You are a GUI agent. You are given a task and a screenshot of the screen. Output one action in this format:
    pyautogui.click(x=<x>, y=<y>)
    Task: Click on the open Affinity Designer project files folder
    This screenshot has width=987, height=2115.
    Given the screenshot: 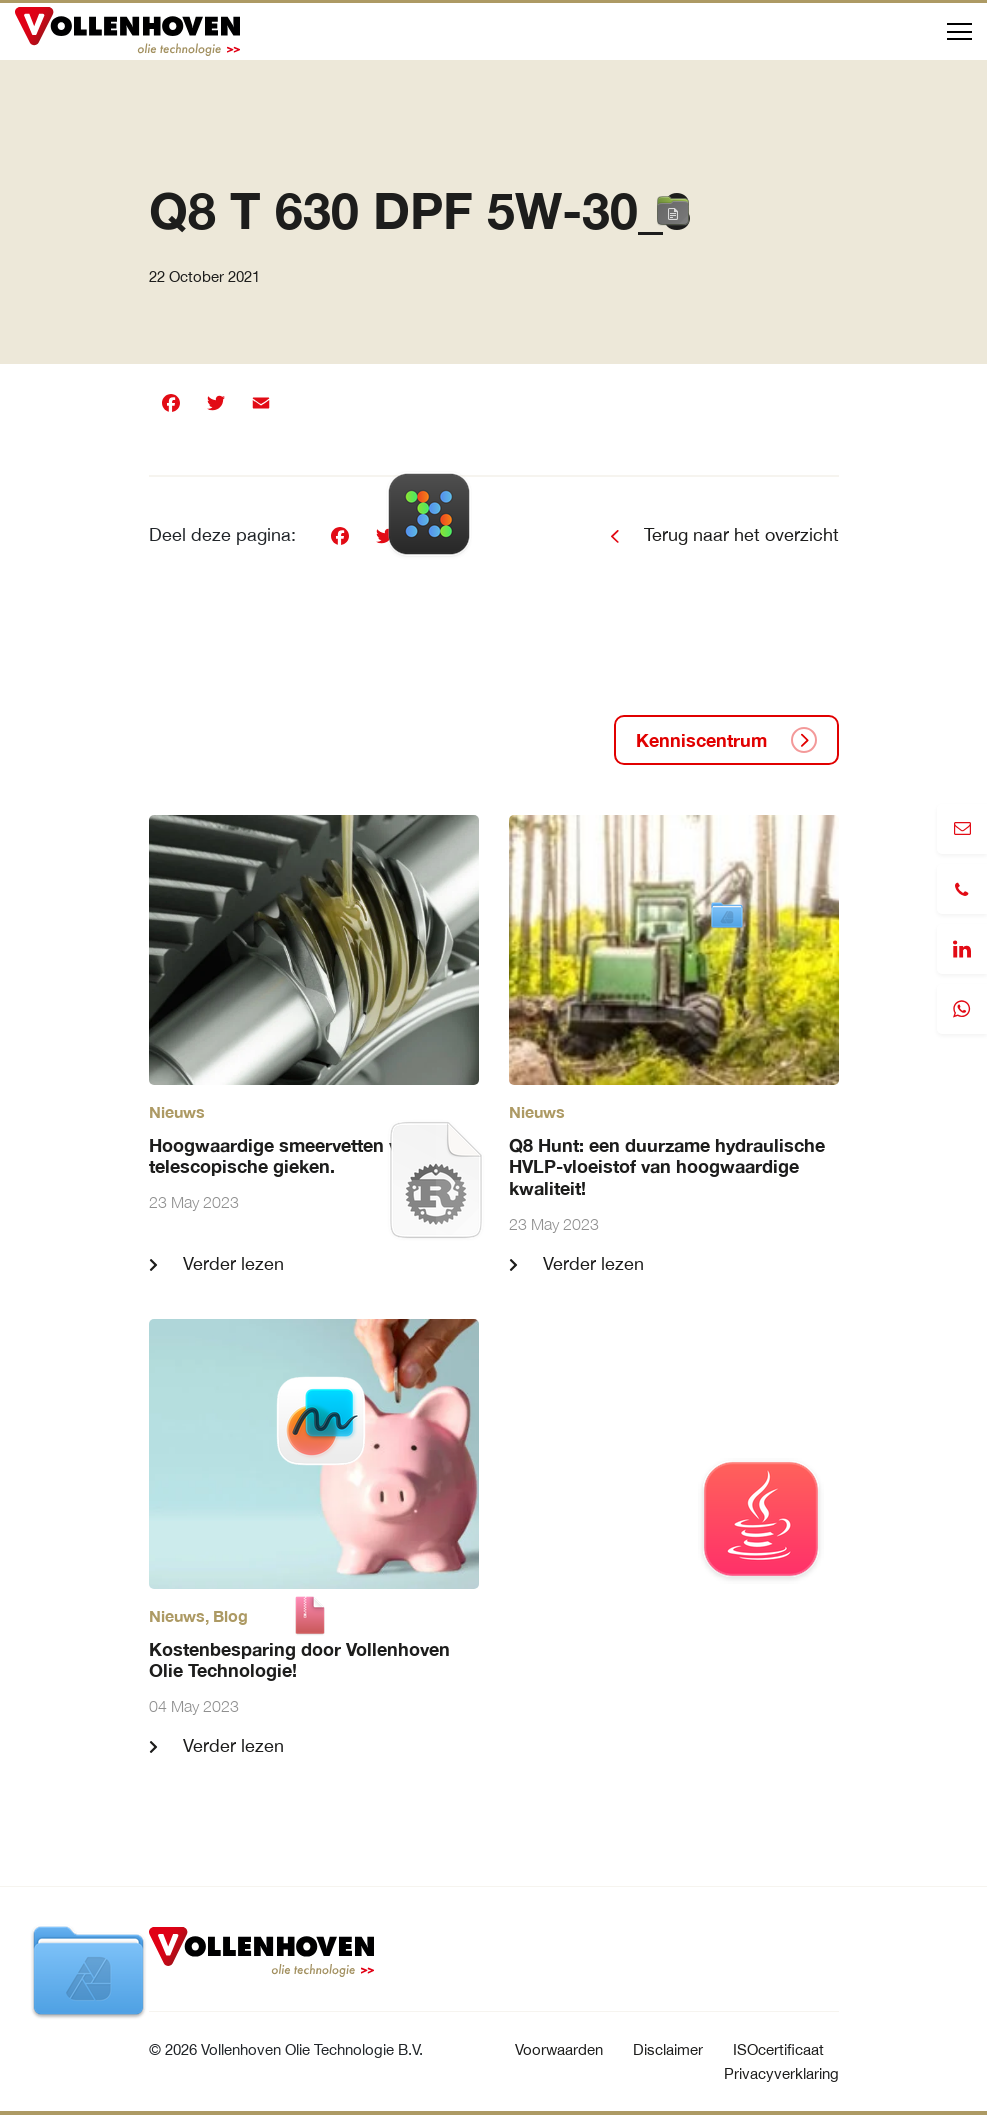 What is the action you would take?
    pyautogui.click(x=727, y=915)
    